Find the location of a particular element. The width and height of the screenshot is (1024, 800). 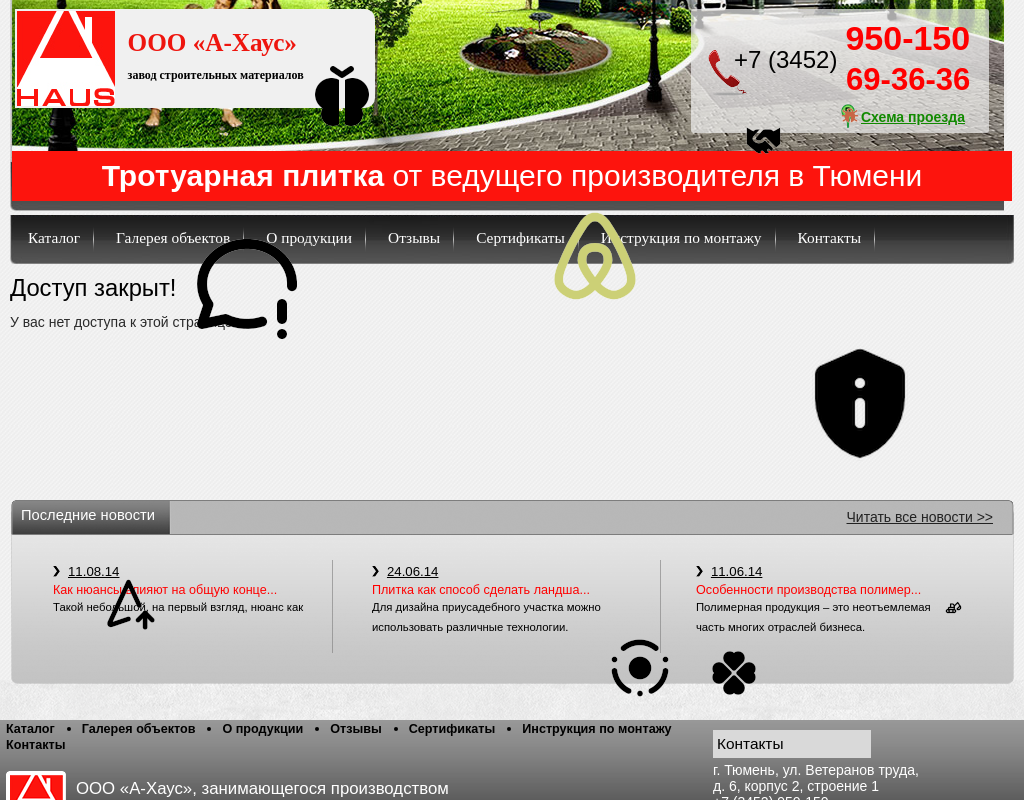

construction or building in progress is located at coordinates (953, 607).